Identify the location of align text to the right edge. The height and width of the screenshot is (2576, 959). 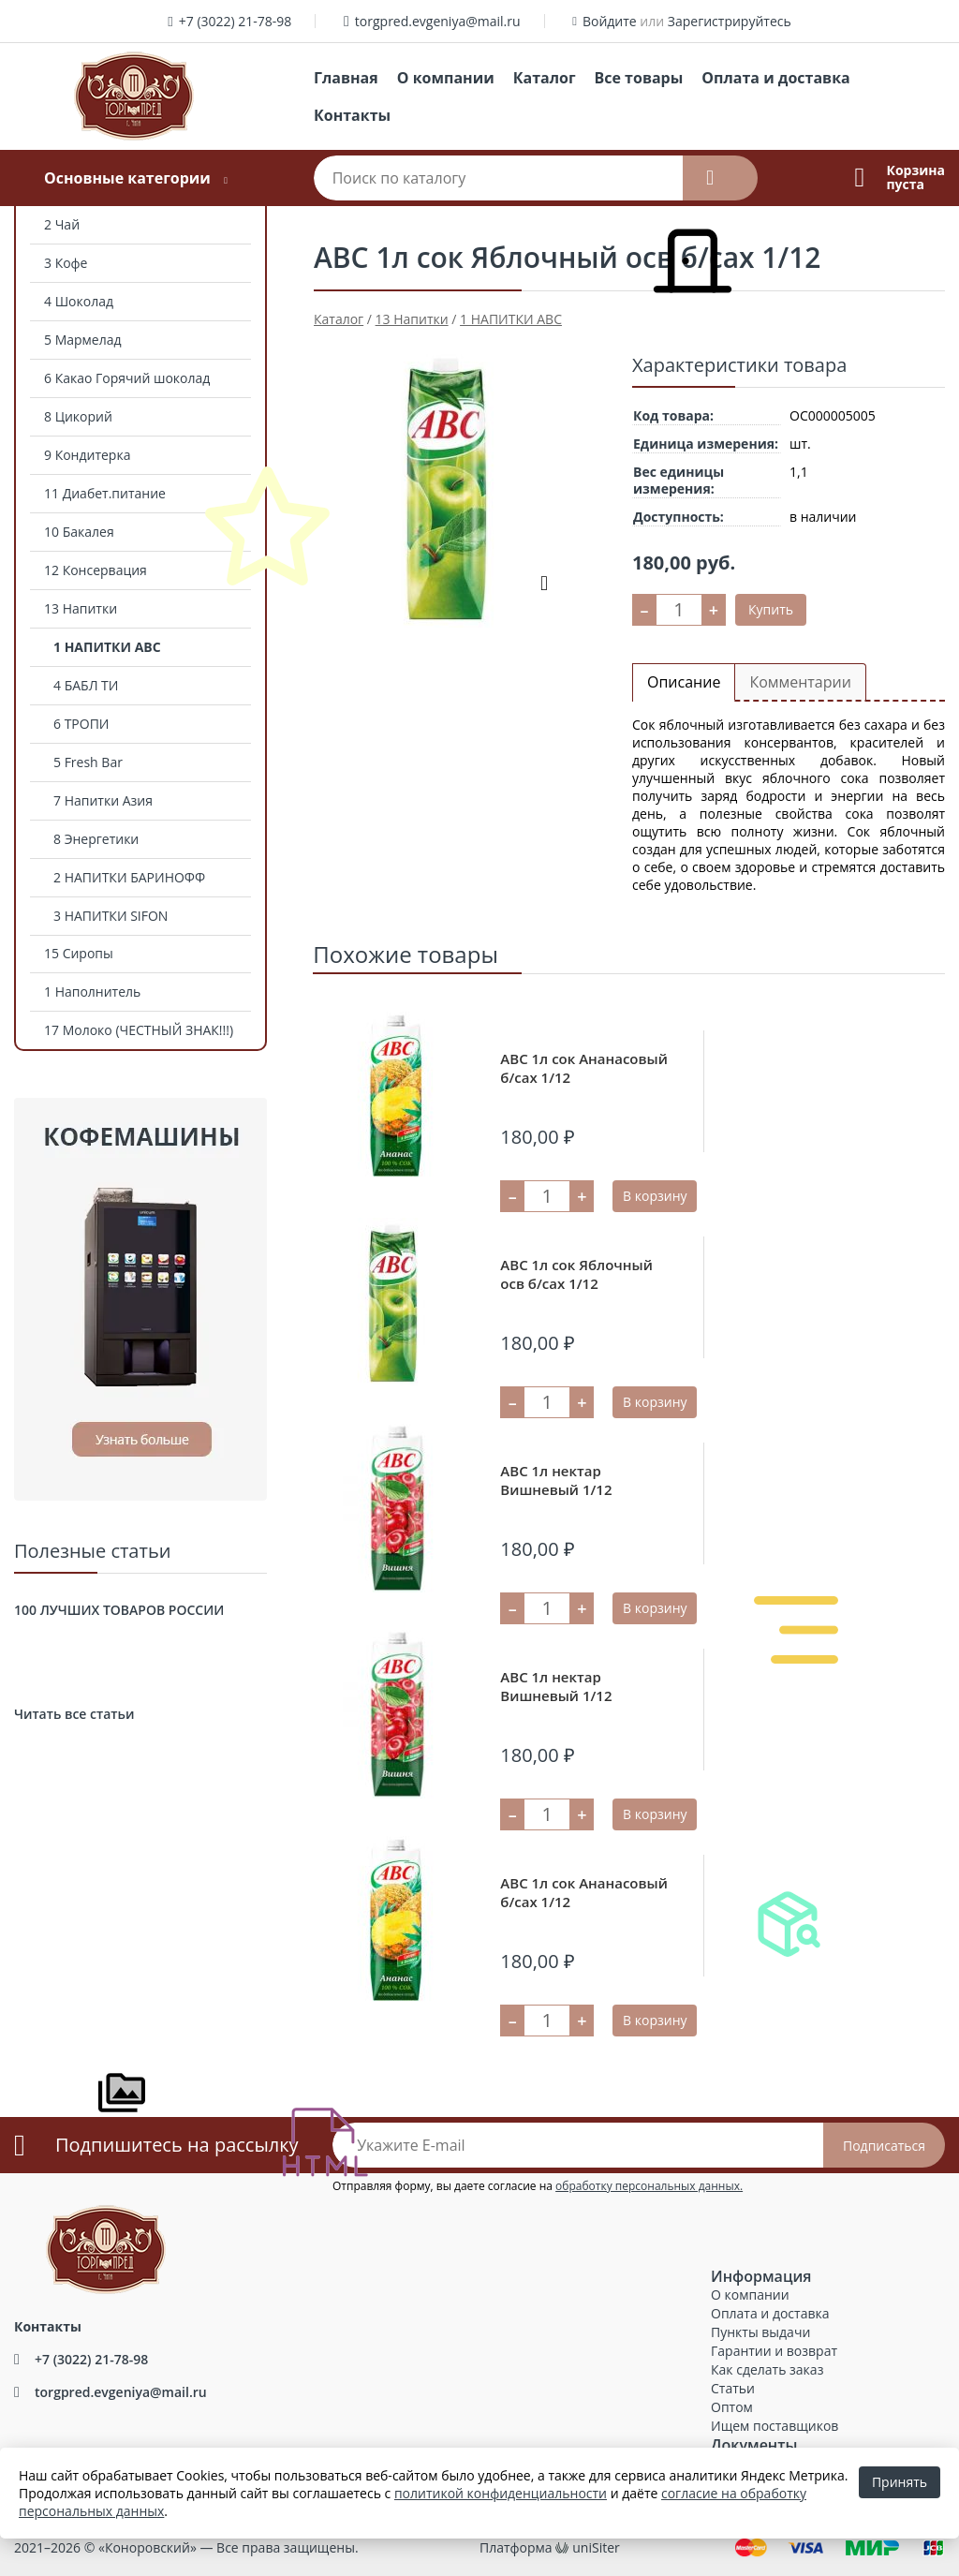
(796, 1630).